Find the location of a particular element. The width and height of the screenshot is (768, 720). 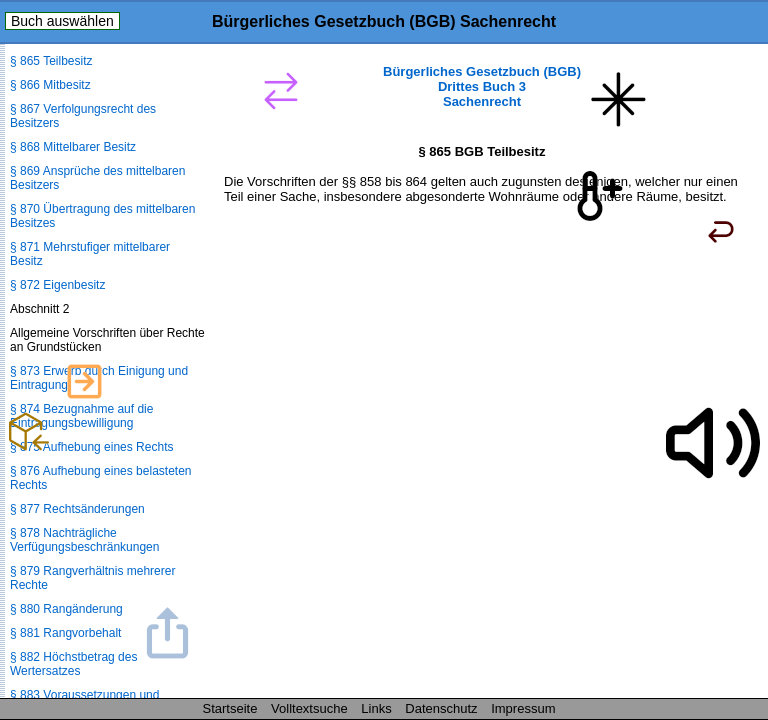

undo or go back to previous state is located at coordinates (721, 231).